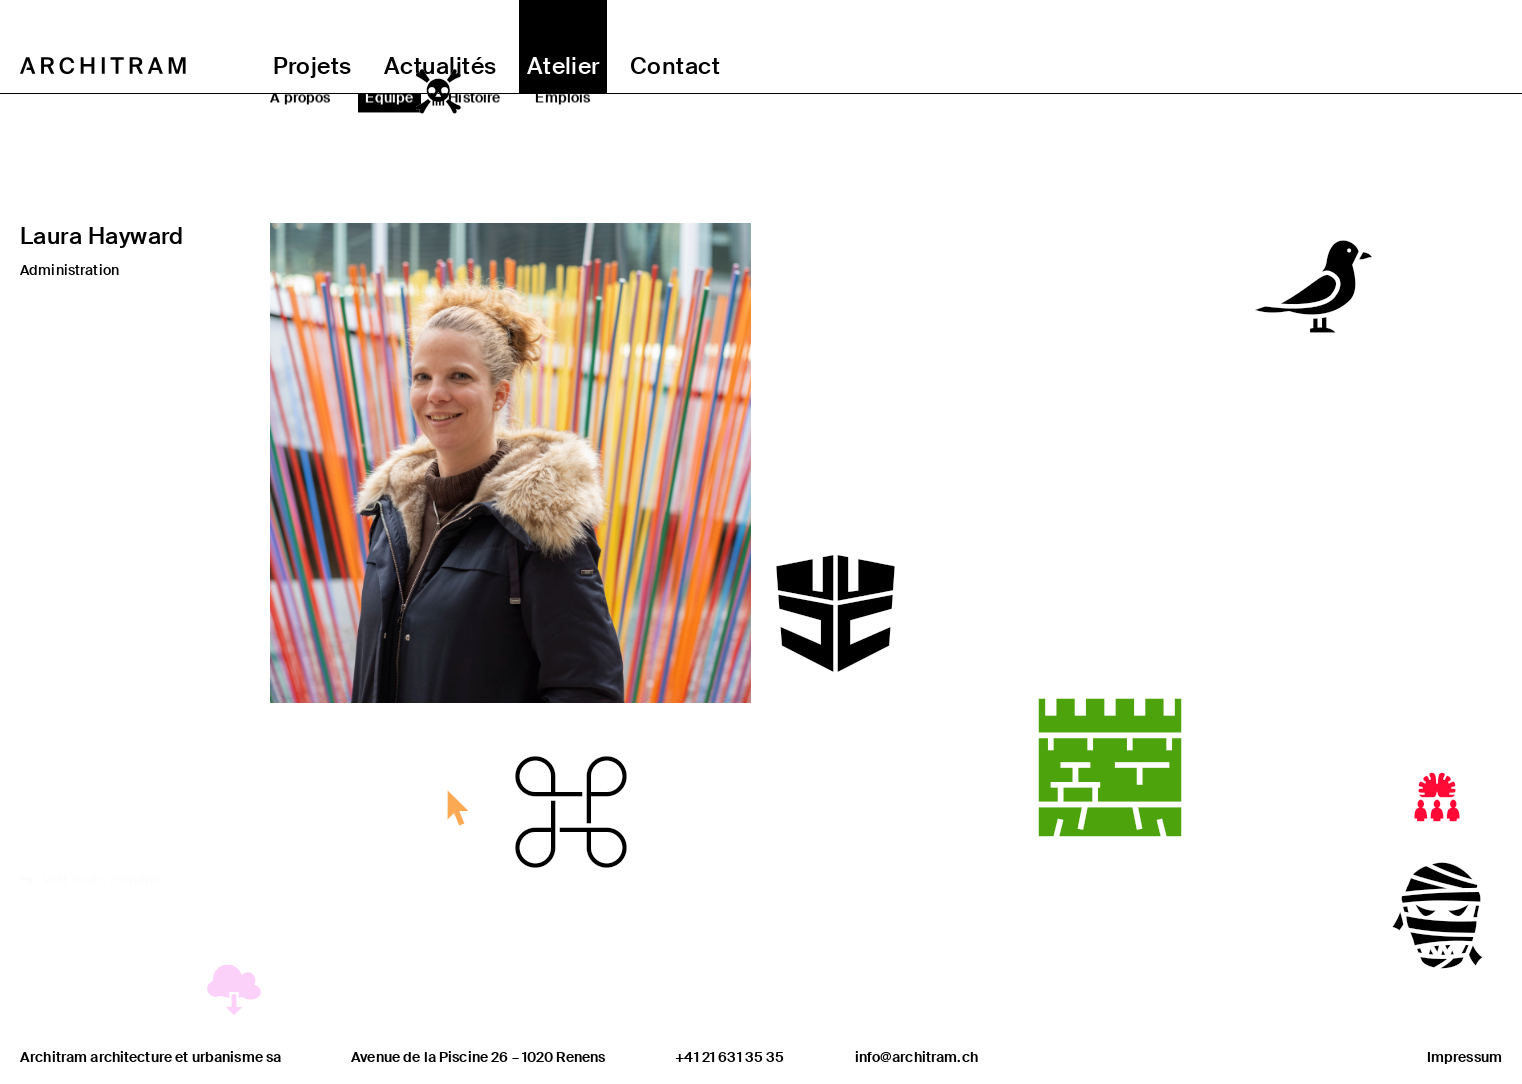 The width and height of the screenshot is (1522, 1084). Describe the element at coordinates (1313, 286) in the screenshot. I see `indicates a beach or coastal location` at that location.